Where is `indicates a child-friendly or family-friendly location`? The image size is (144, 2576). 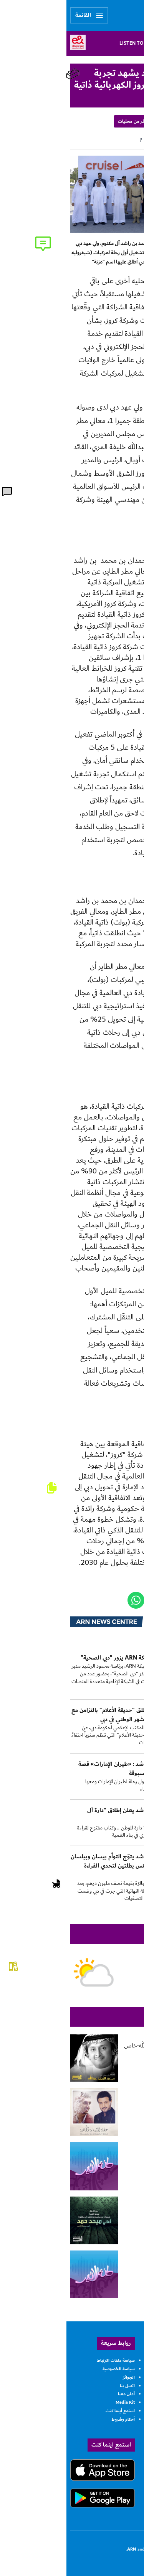 indicates a child-friendly or family-friendly location is located at coordinates (56, 1883).